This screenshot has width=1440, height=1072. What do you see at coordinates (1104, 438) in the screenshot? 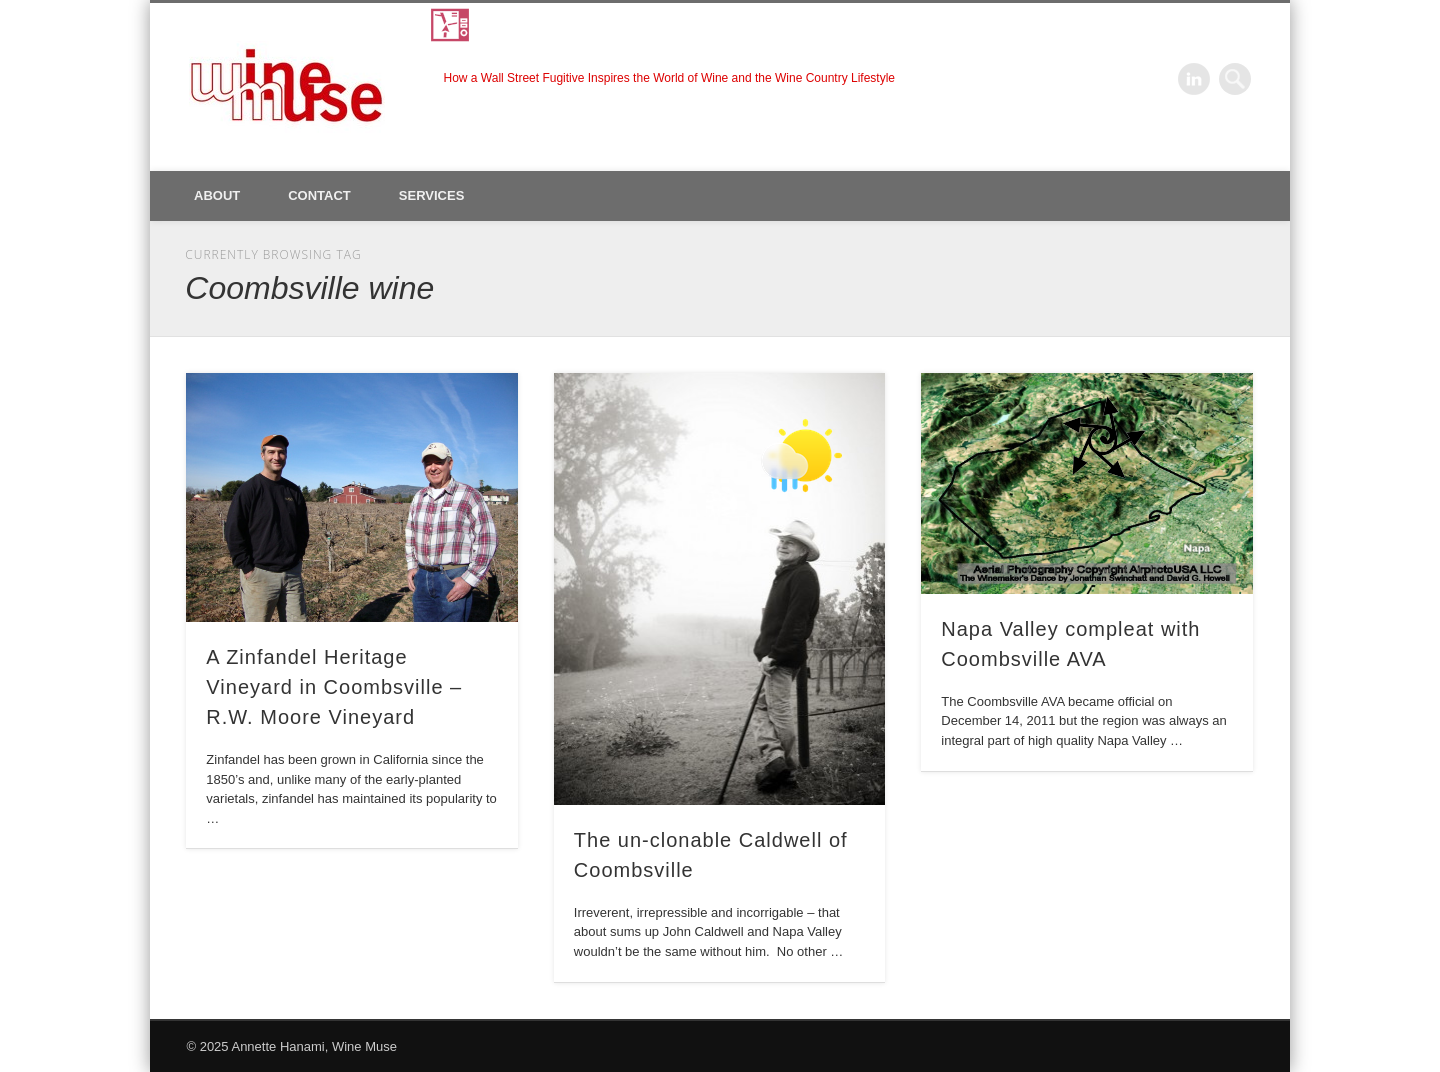
I see `indicates chaos or randomness effect` at bounding box center [1104, 438].